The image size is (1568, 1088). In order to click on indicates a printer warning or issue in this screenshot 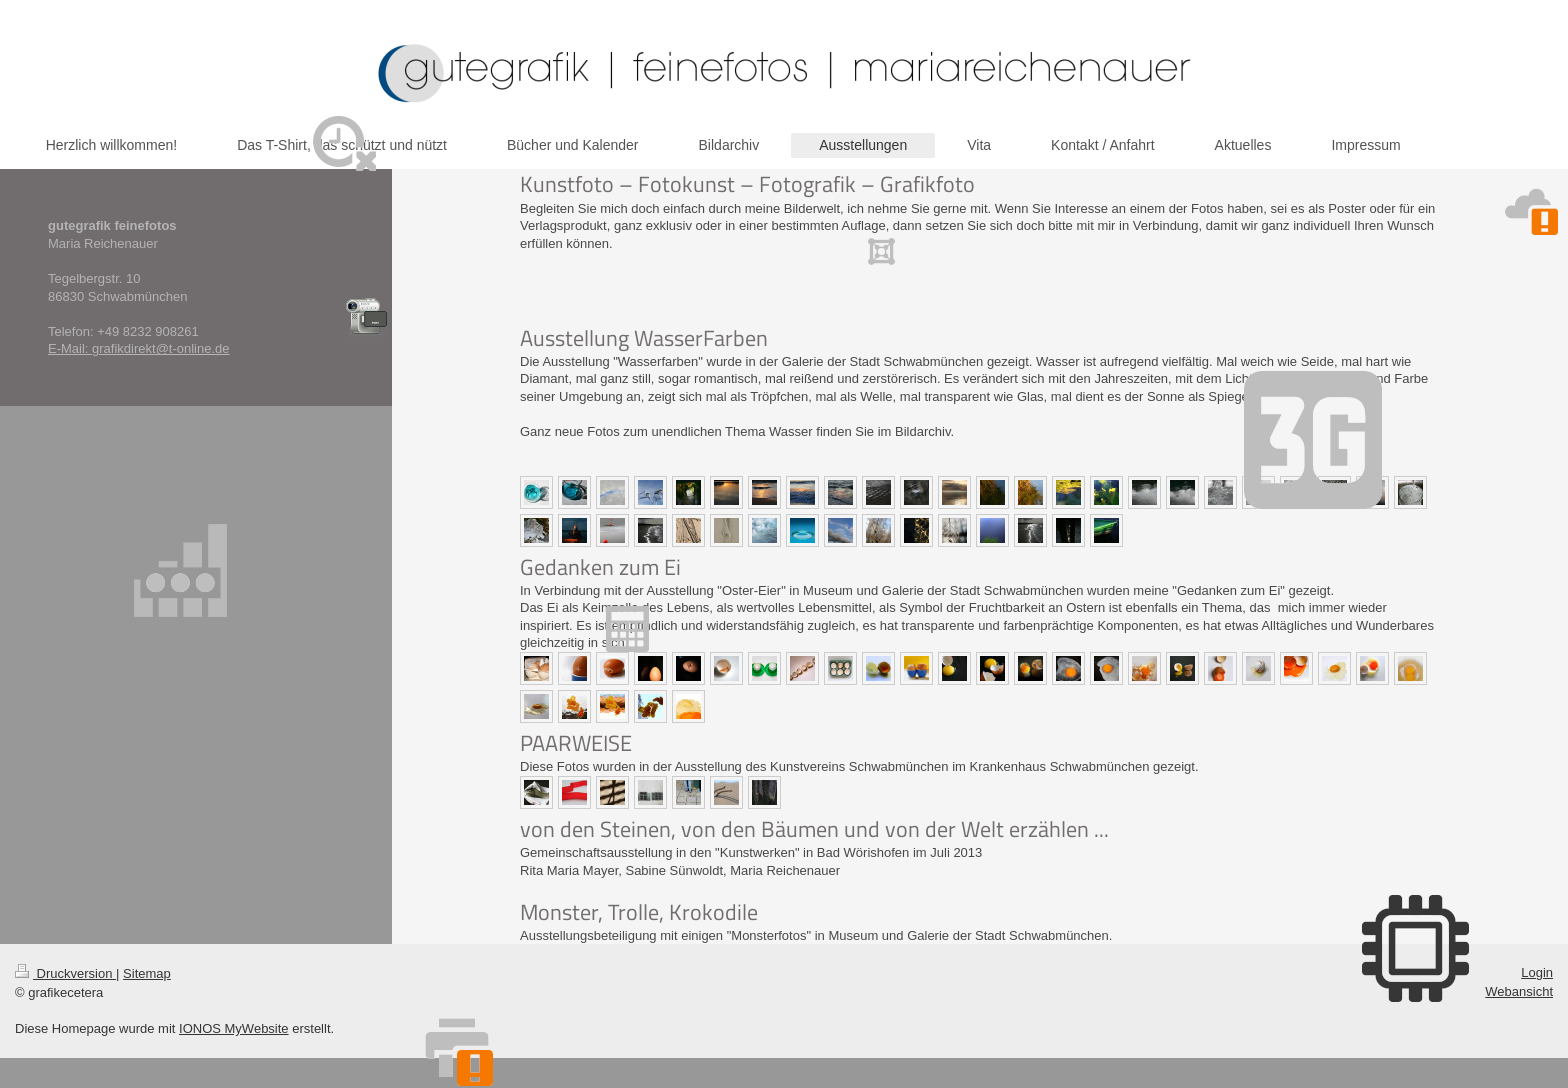, I will do `click(457, 1050)`.